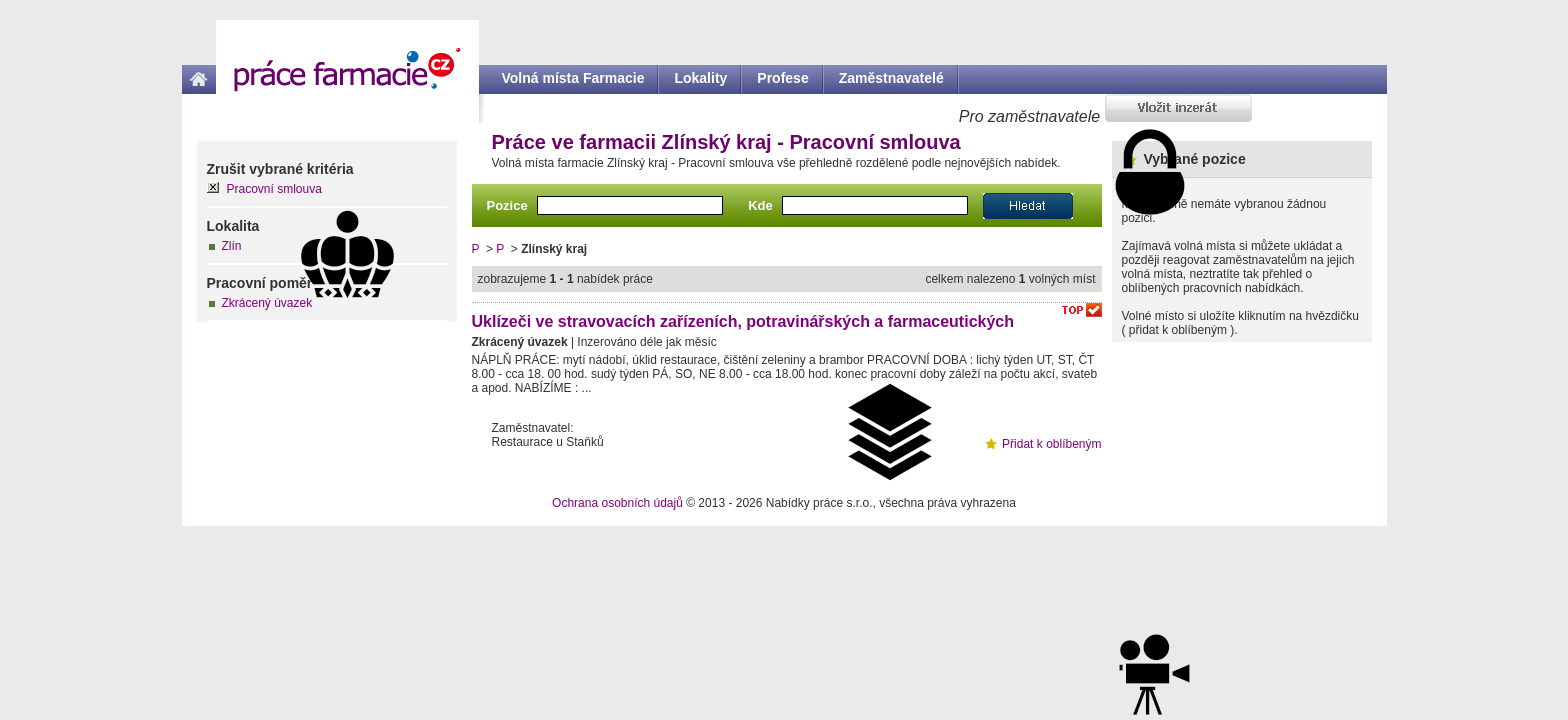 The image size is (1568, 720). I want to click on indicates premium or royal status in a game, so click(347, 254).